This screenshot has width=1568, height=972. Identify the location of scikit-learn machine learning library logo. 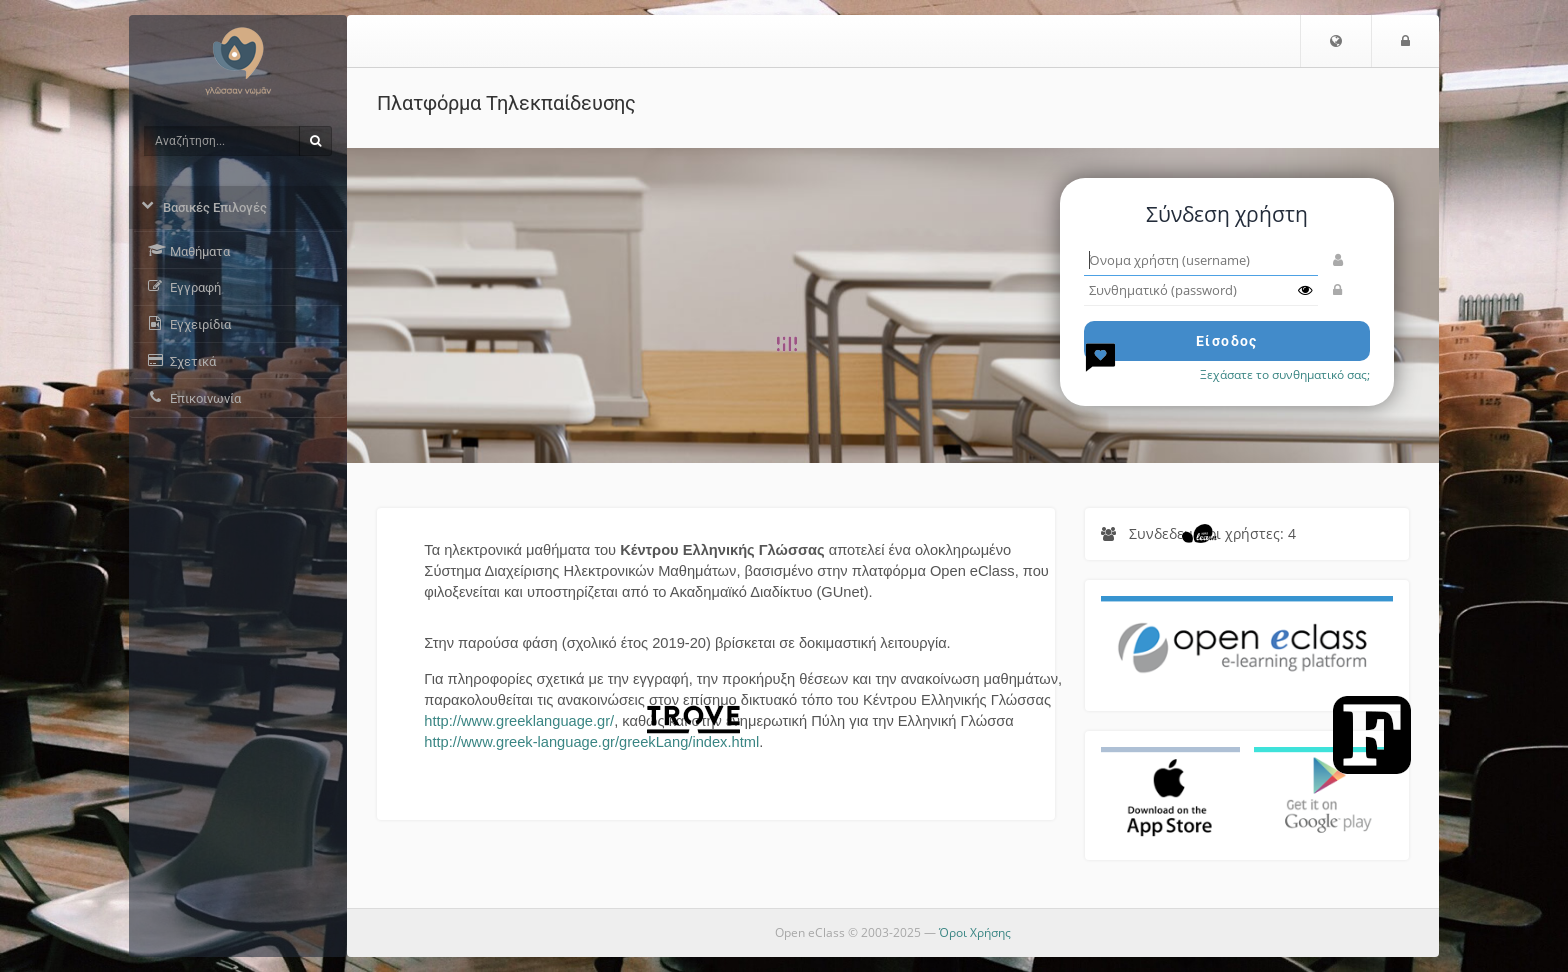
(1199, 533).